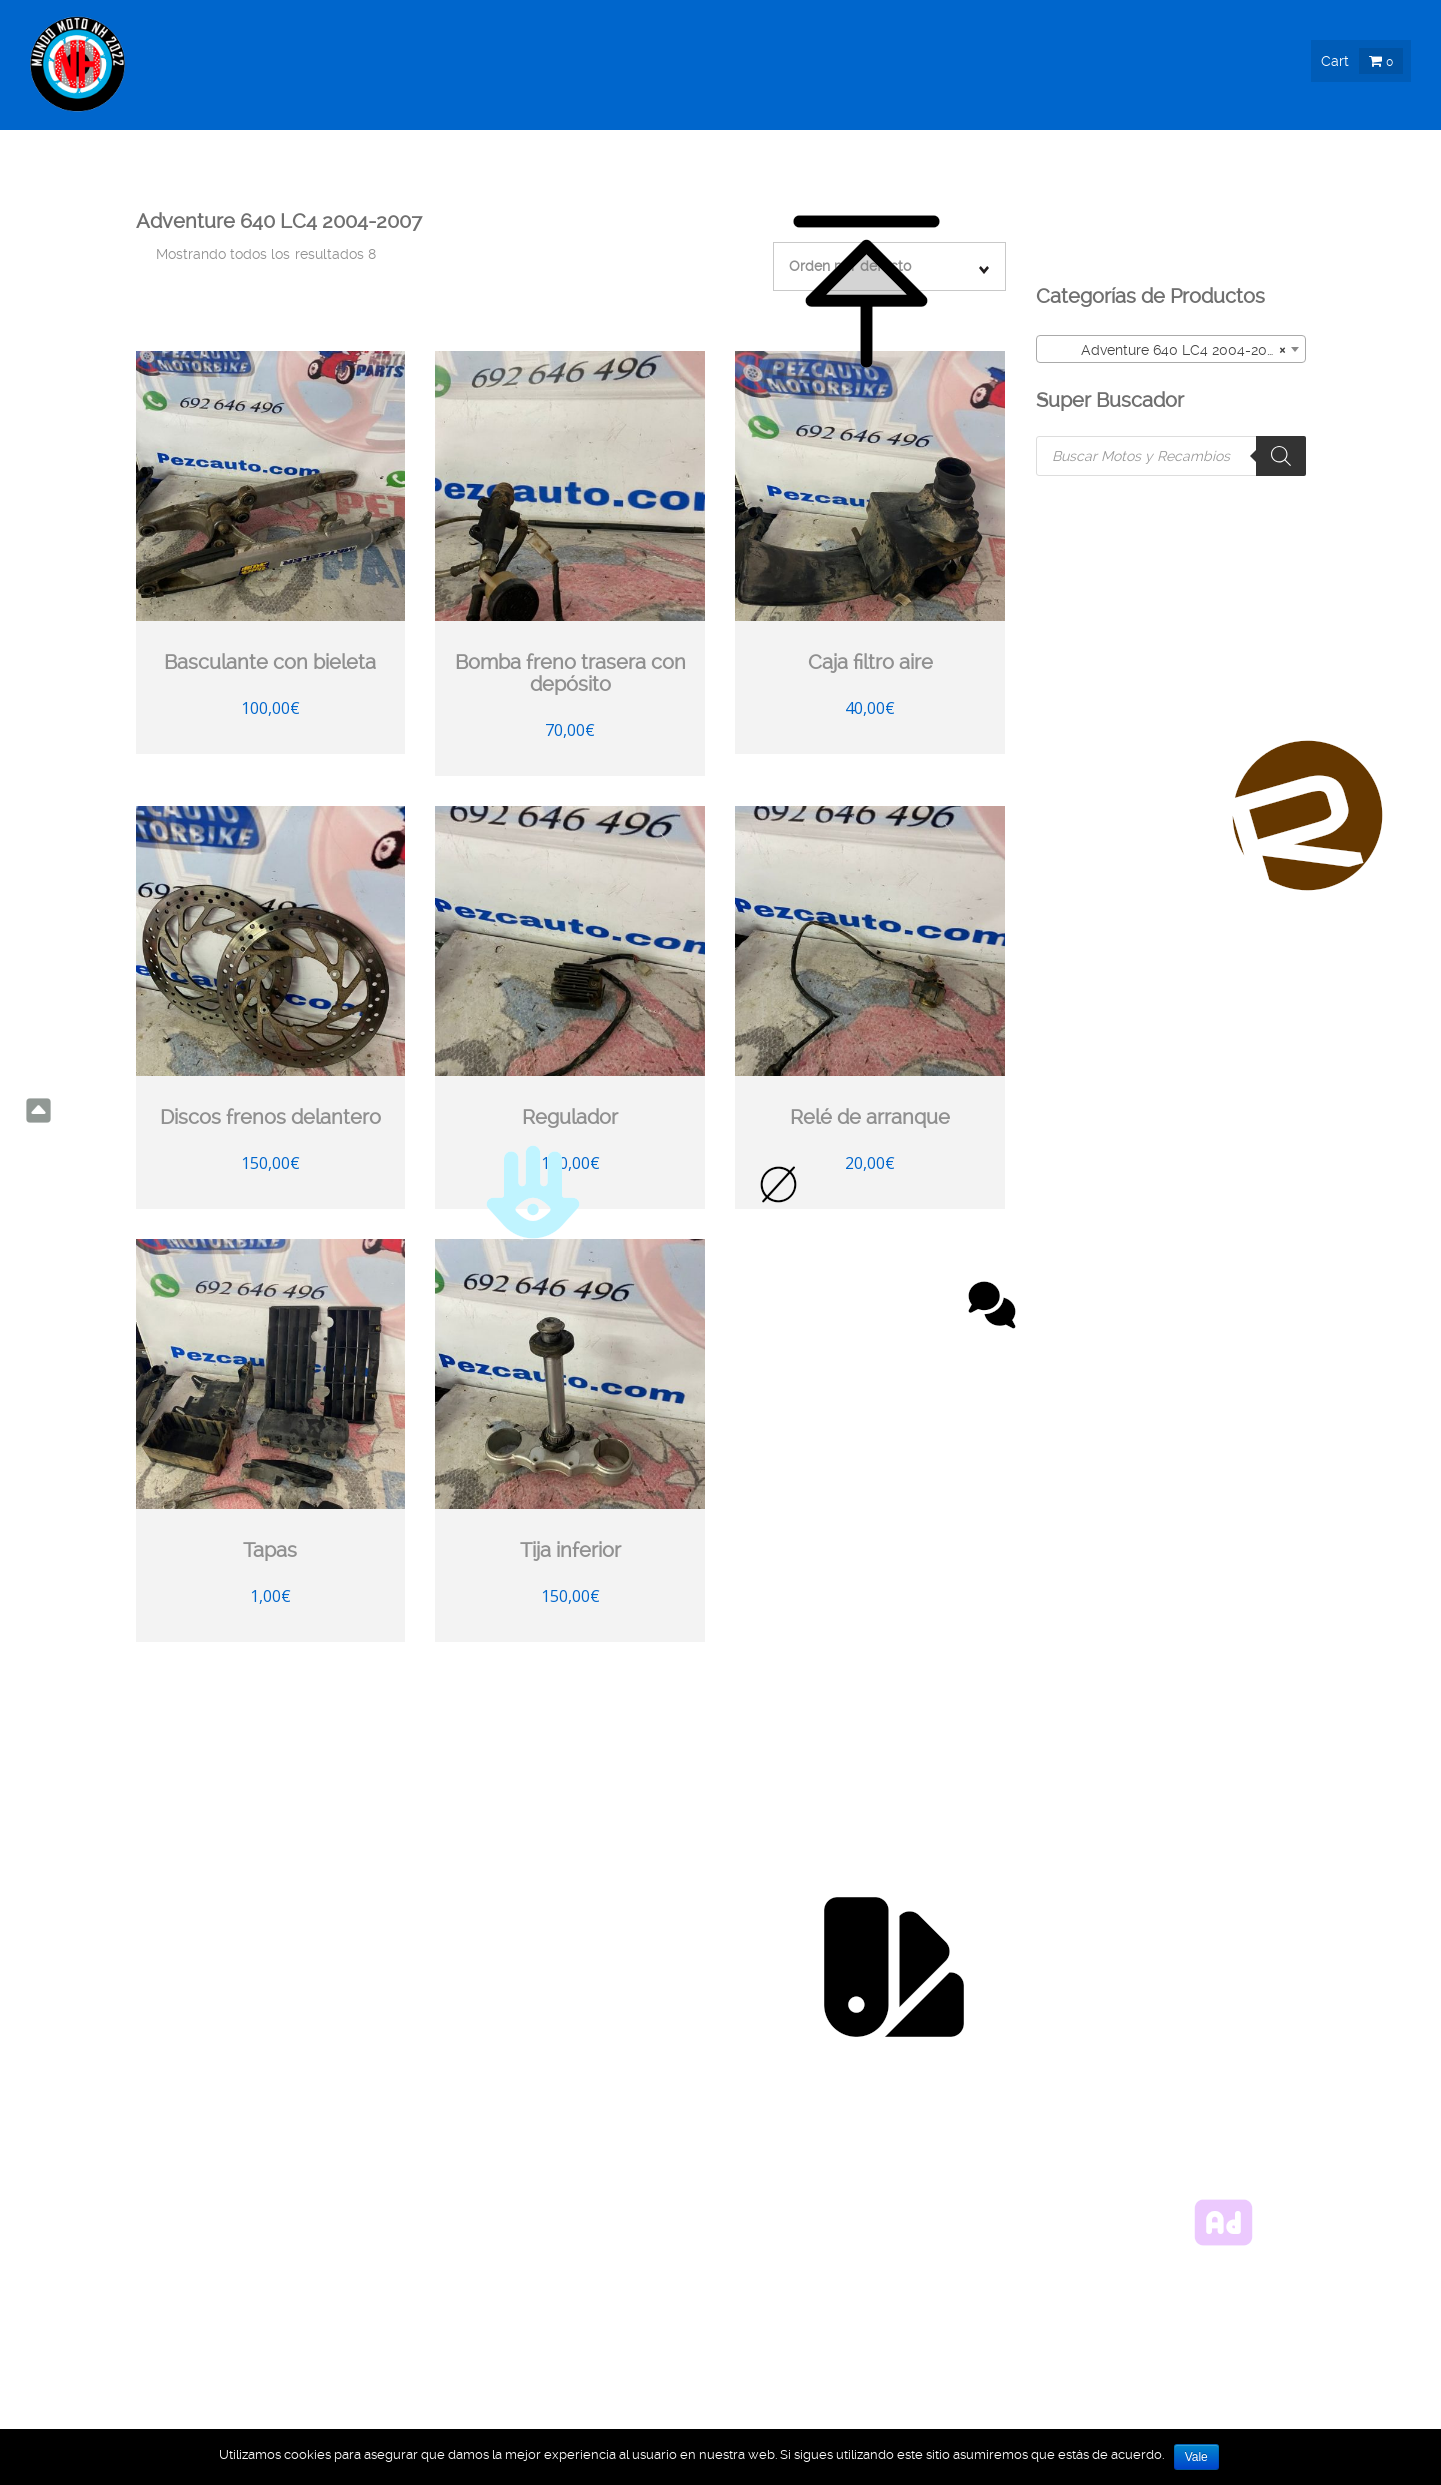  I want to click on open chat or messaging, so click(992, 1305).